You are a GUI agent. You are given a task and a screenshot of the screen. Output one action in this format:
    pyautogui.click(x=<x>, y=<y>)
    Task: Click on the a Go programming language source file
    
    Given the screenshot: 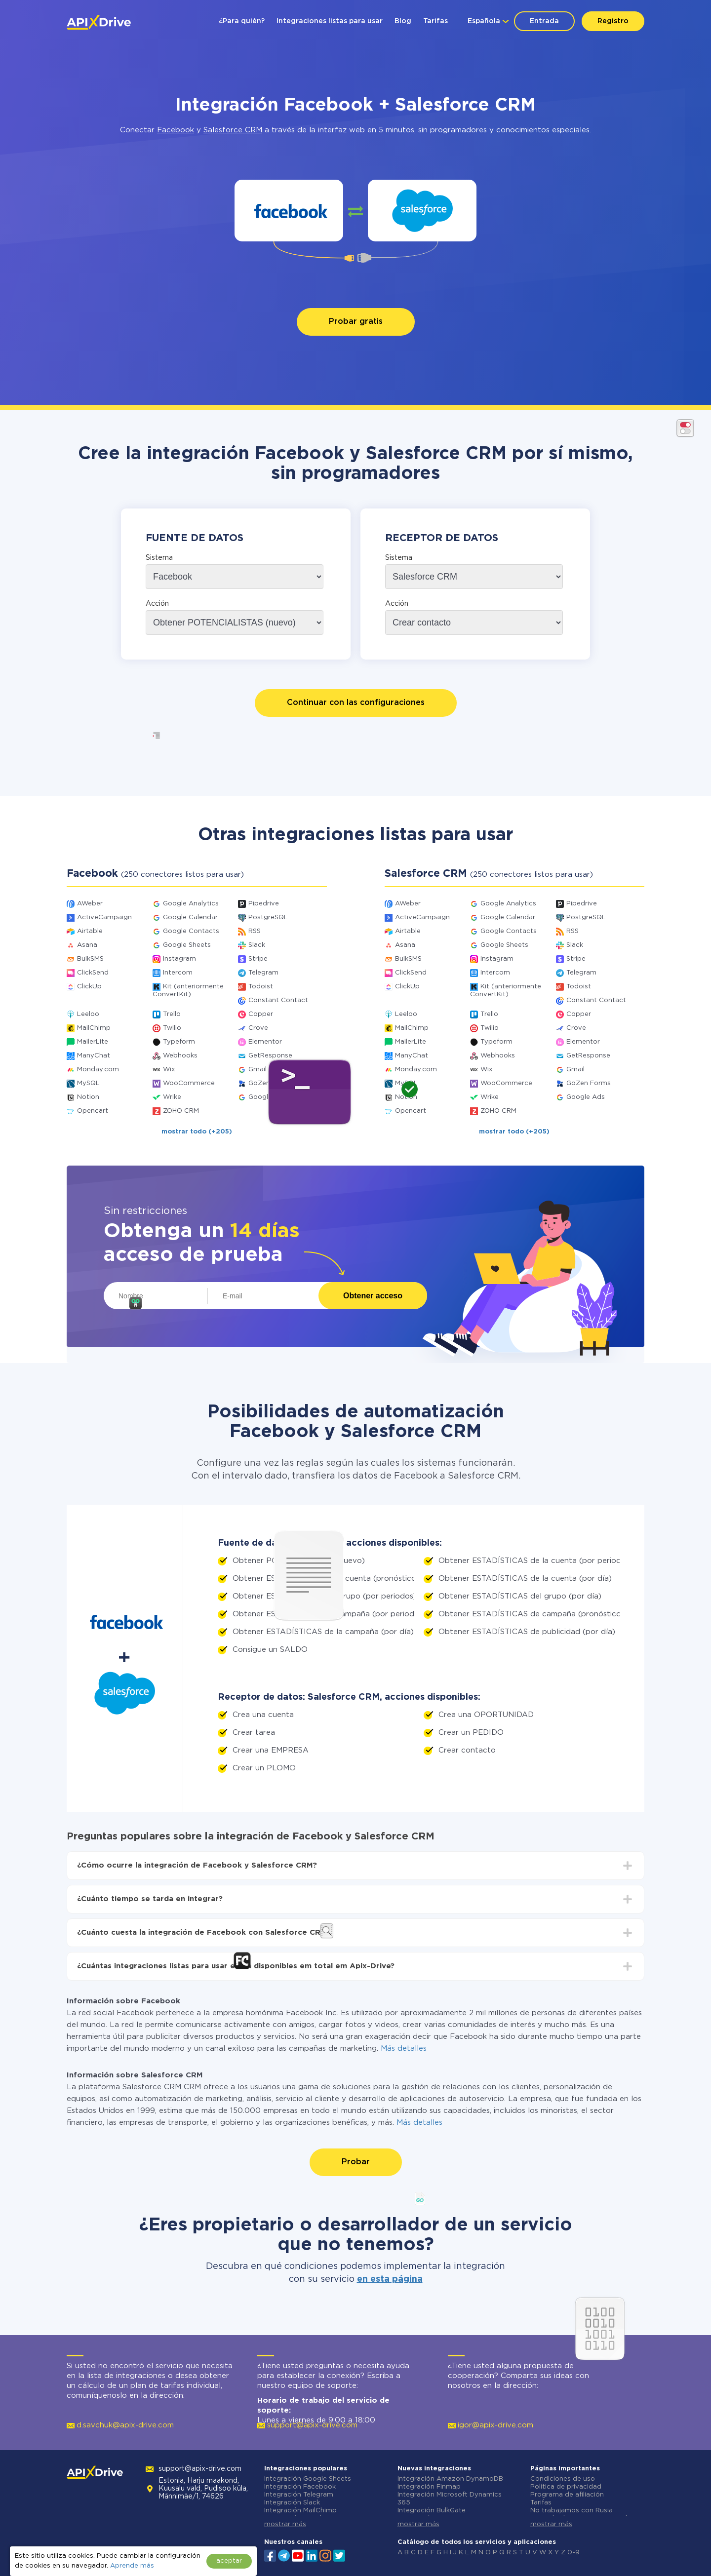 What is the action you would take?
    pyautogui.click(x=420, y=2198)
    